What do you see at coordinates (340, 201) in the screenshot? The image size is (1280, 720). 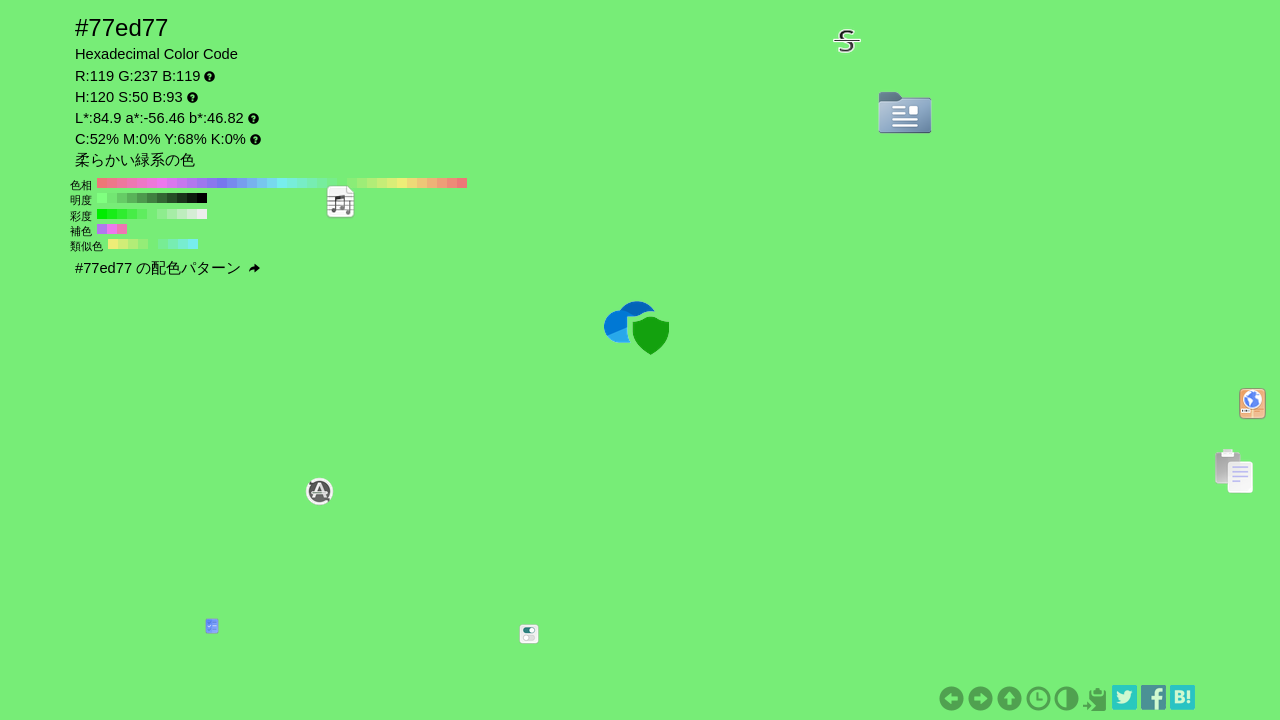 I see `an audio melody file type` at bounding box center [340, 201].